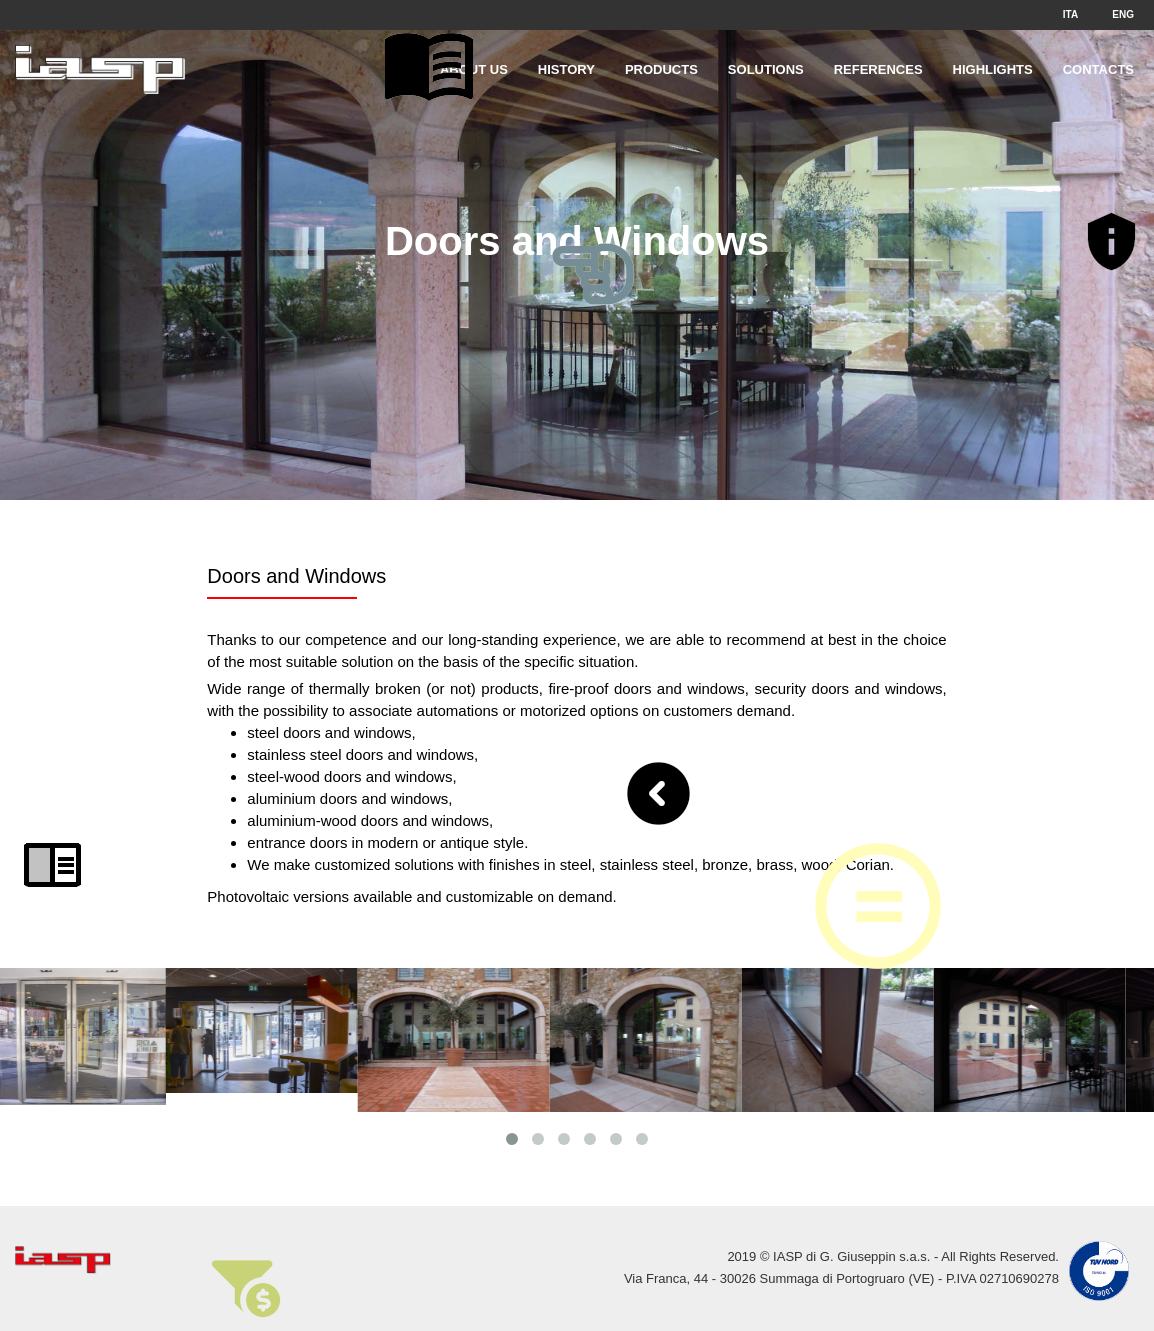  What do you see at coordinates (246, 1283) in the screenshot?
I see `filter sales or revenue data` at bounding box center [246, 1283].